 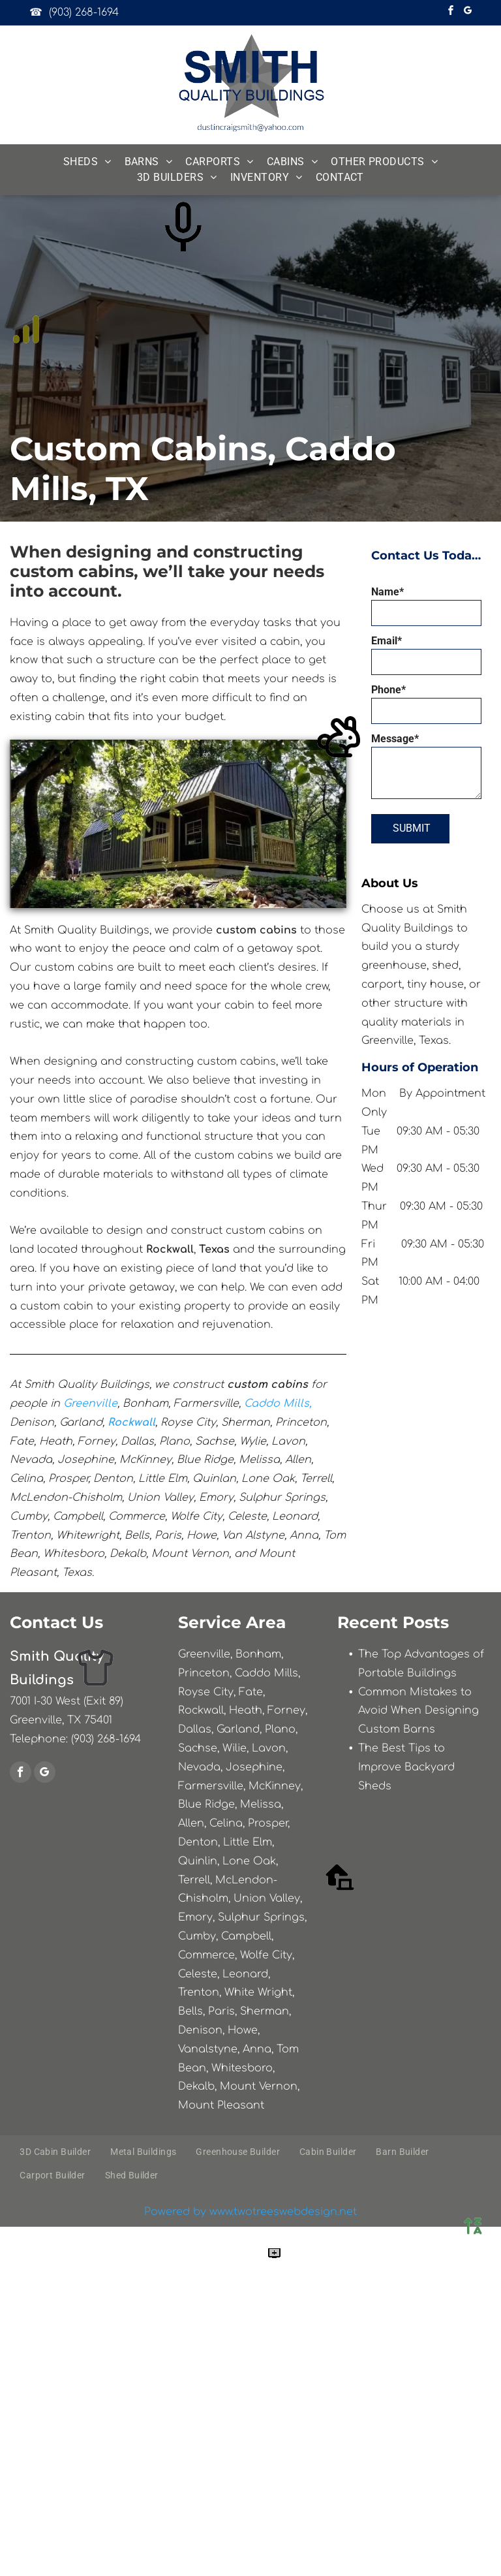 I want to click on tap to use voice input, so click(x=183, y=225).